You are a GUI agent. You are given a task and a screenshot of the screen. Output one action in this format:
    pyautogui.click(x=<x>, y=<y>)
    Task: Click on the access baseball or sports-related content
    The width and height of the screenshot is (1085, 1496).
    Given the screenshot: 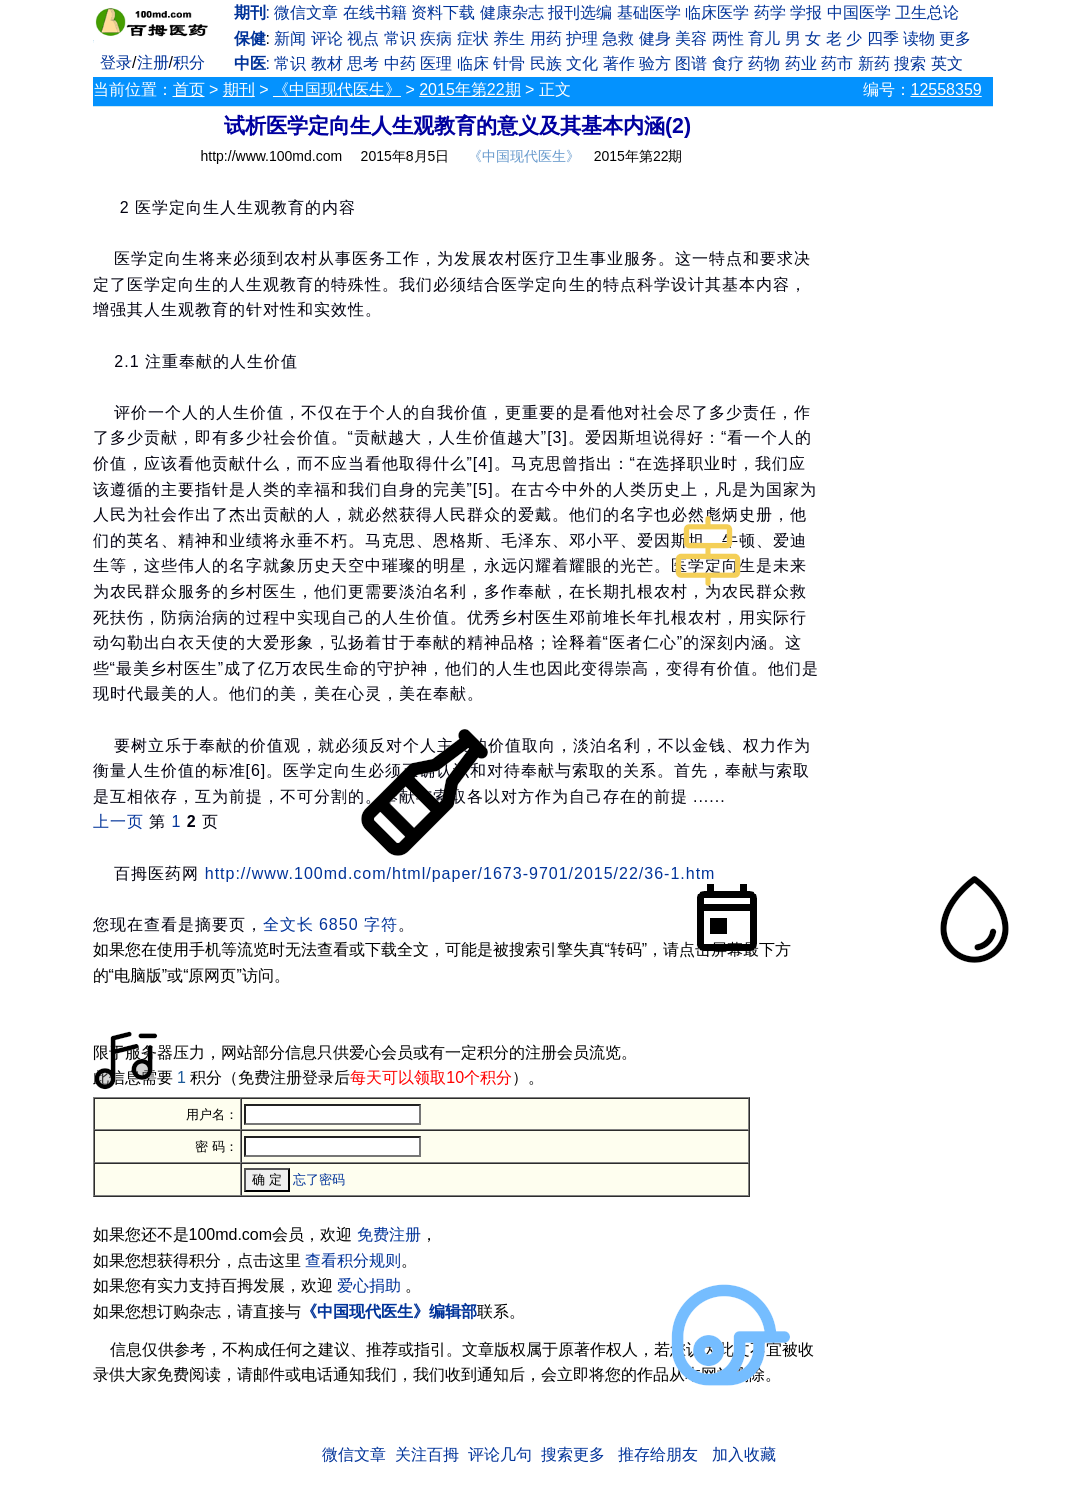 What is the action you would take?
    pyautogui.click(x=728, y=1337)
    